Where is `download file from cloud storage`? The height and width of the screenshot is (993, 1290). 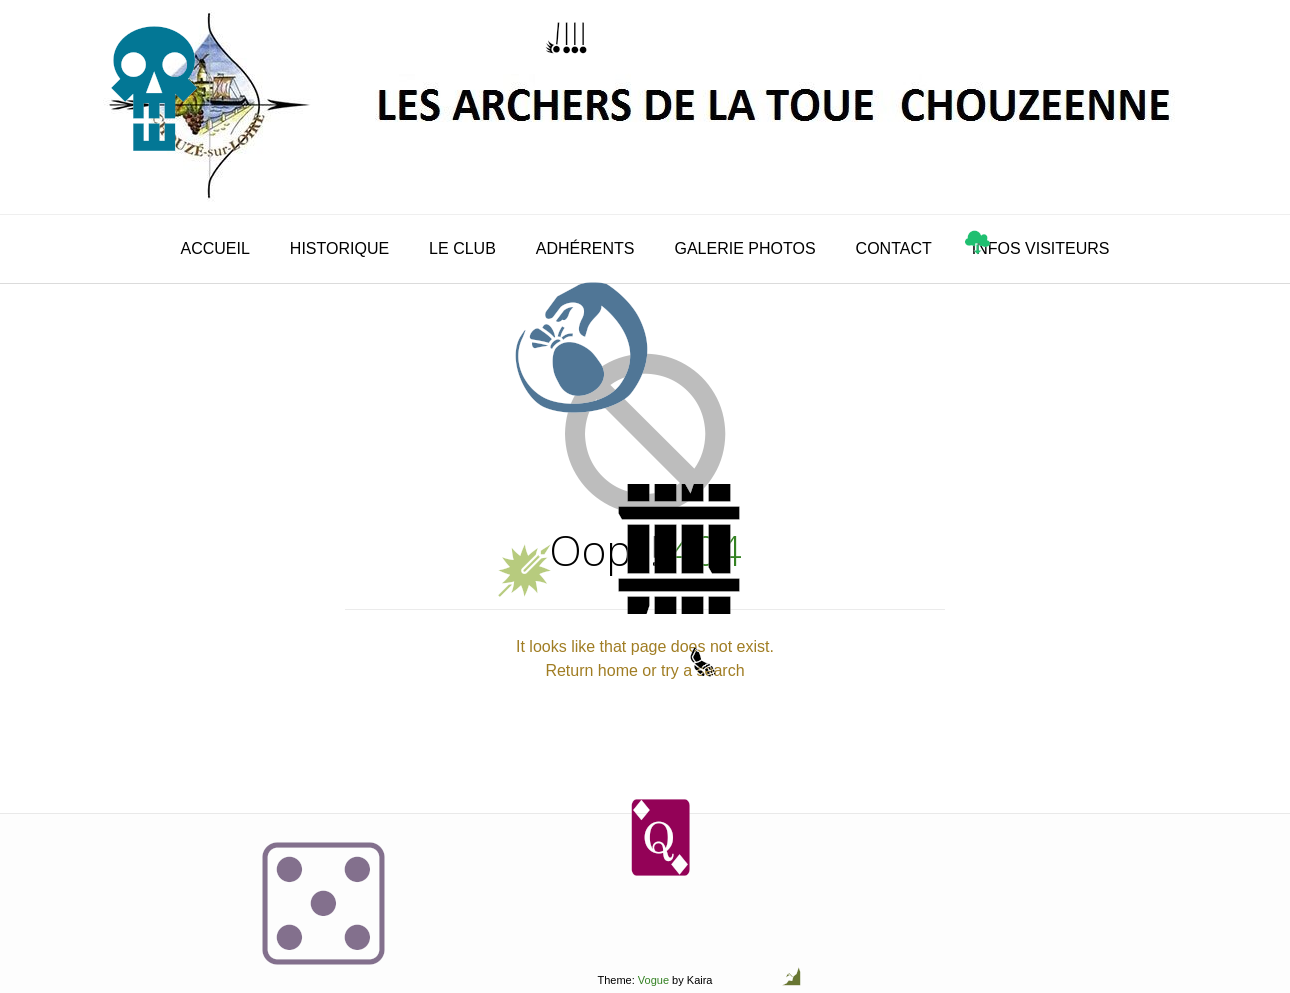 download file from cloud storage is located at coordinates (977, 242).